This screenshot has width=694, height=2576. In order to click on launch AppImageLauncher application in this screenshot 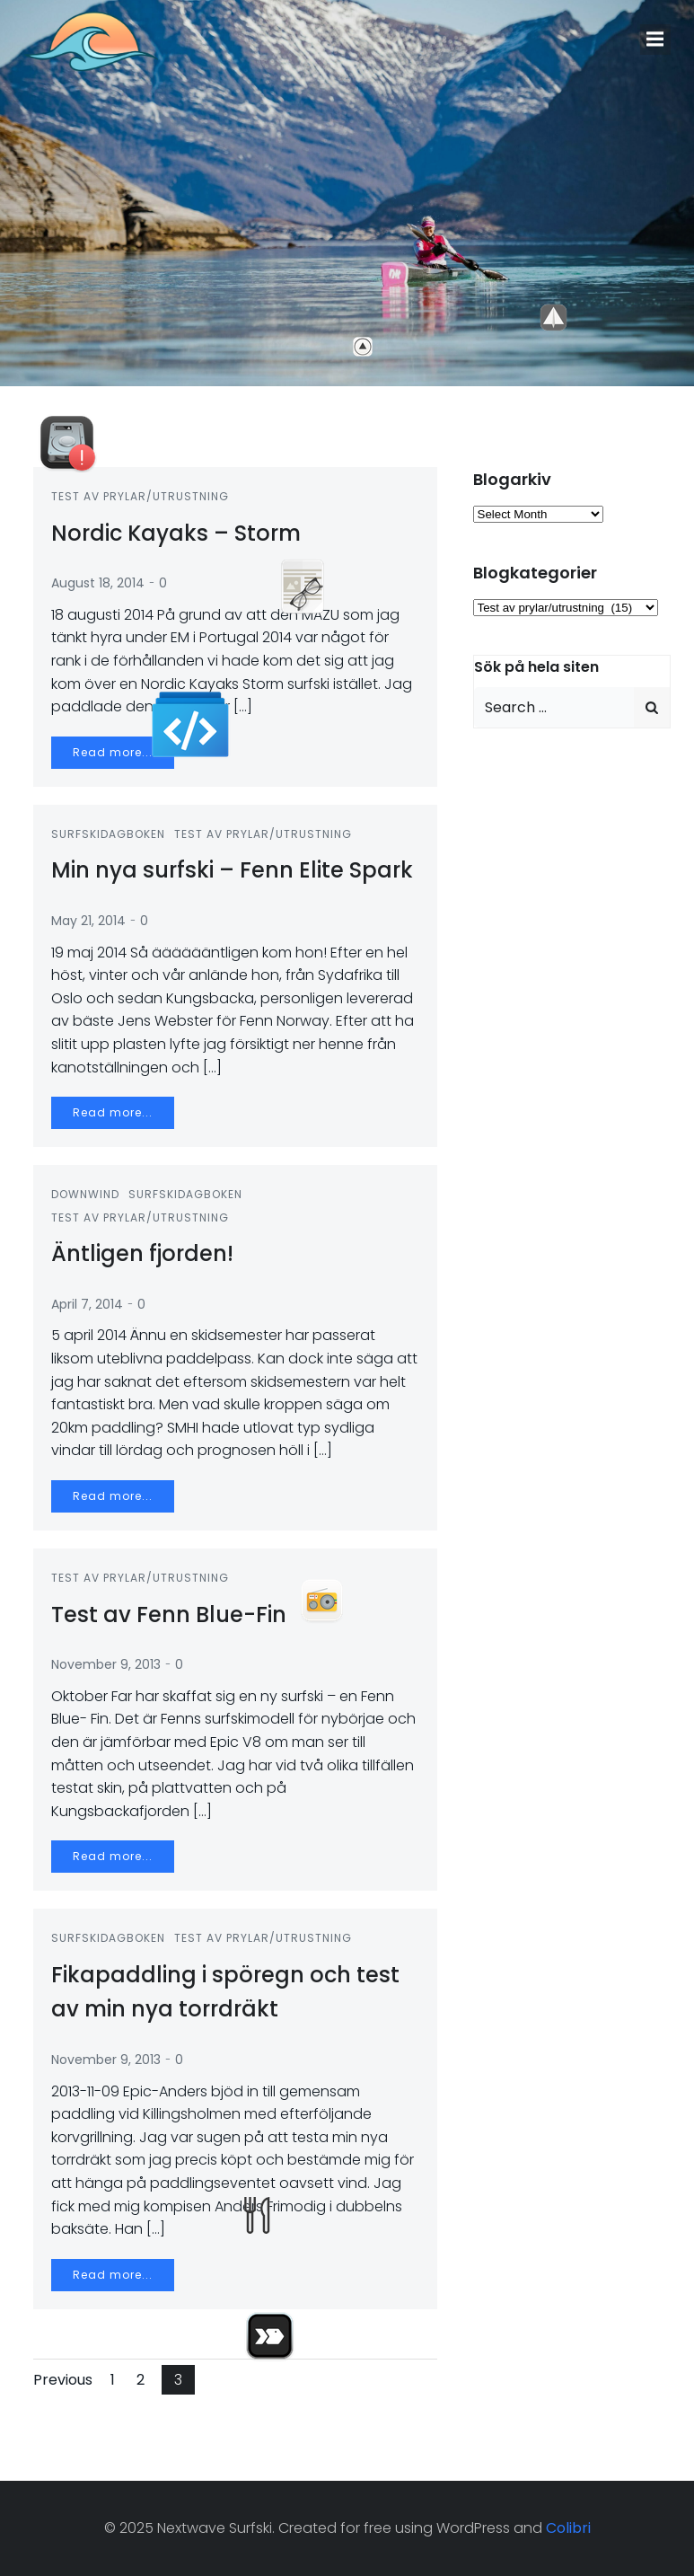, I will do `click(363, 347)`.